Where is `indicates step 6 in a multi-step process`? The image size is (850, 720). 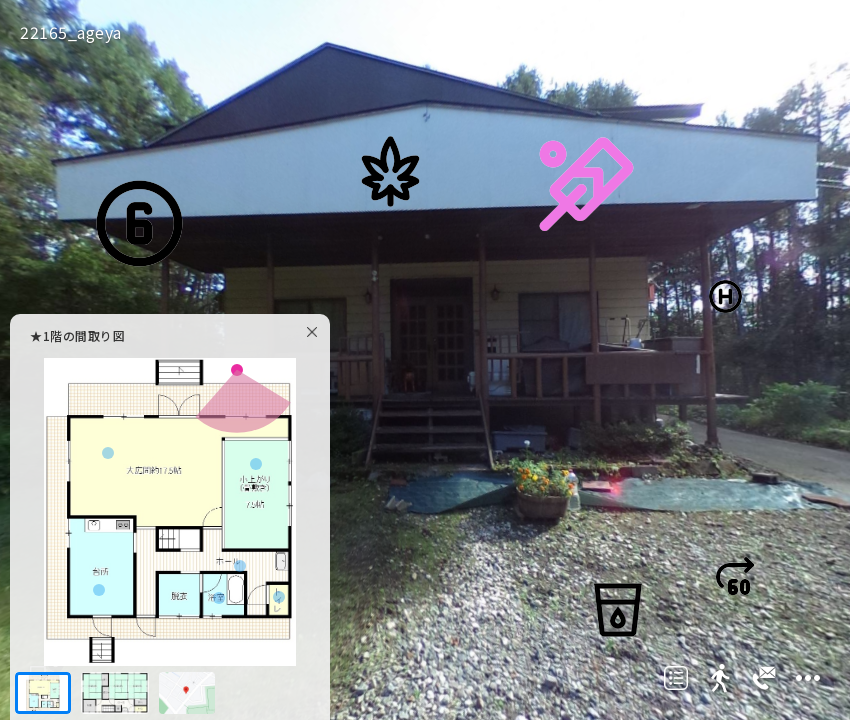 indicates step 6 in a multi-step process is located at coordinates (139, 223).